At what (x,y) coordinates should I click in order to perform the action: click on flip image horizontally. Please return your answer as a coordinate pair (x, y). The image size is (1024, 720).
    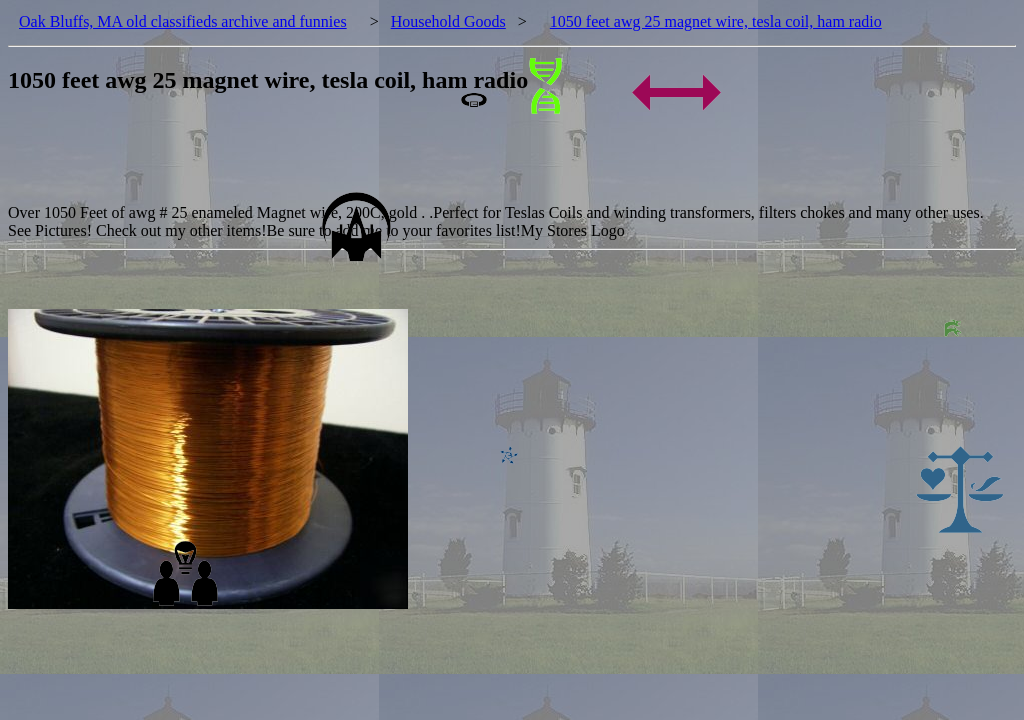
    Looking at the image, I should click on (676, 92).